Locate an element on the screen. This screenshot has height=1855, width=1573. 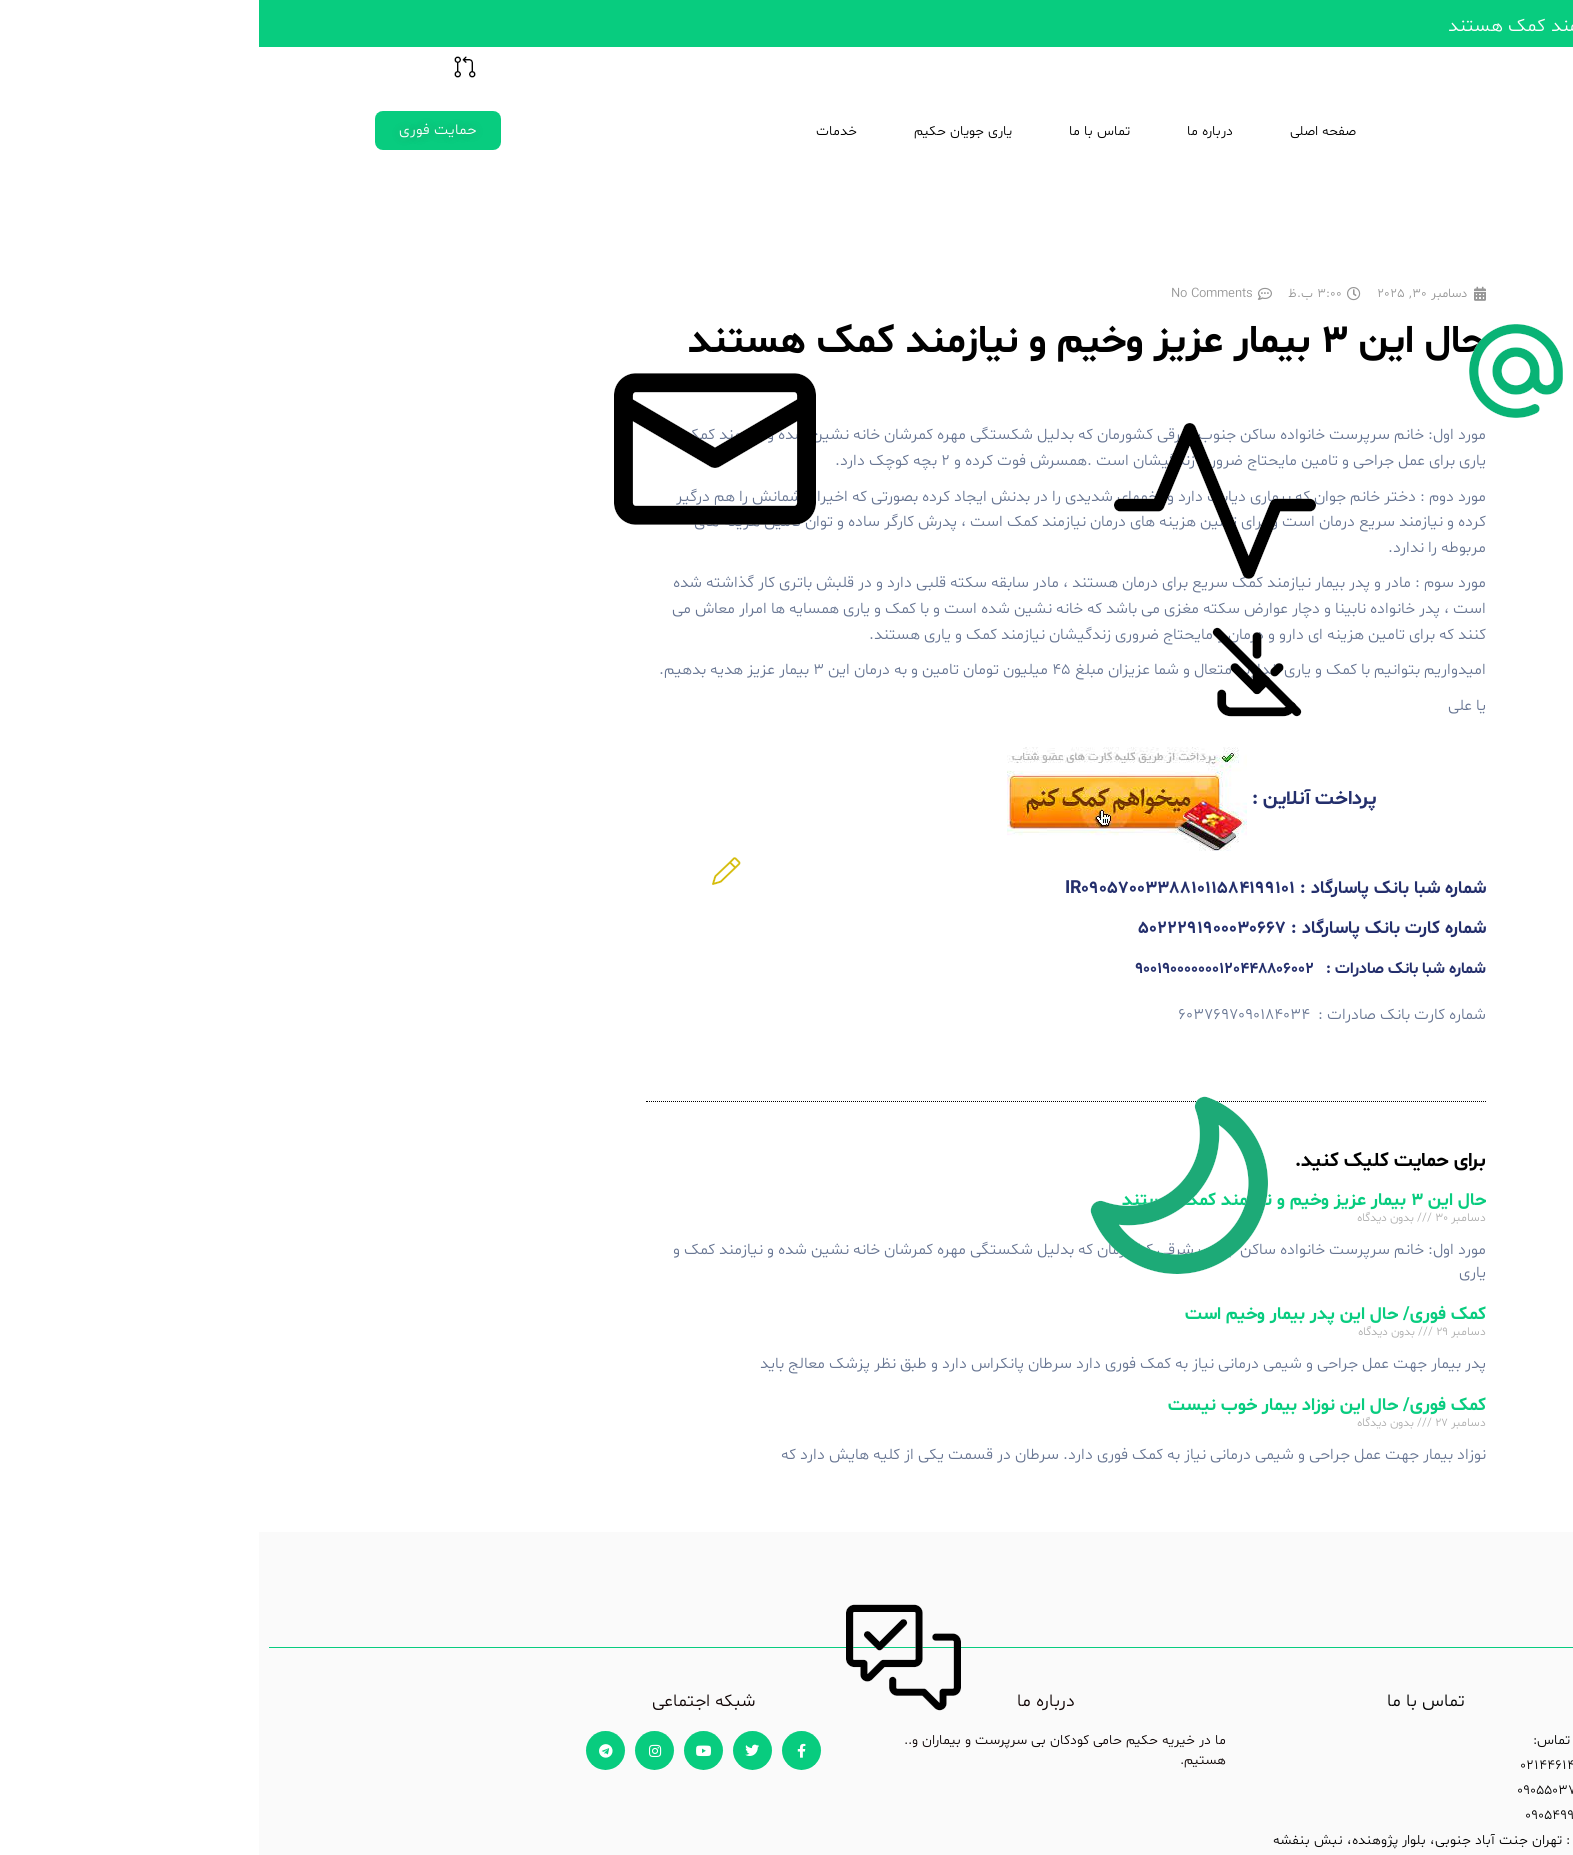
view repository activity and insights is located at coordinates (1215, 503).